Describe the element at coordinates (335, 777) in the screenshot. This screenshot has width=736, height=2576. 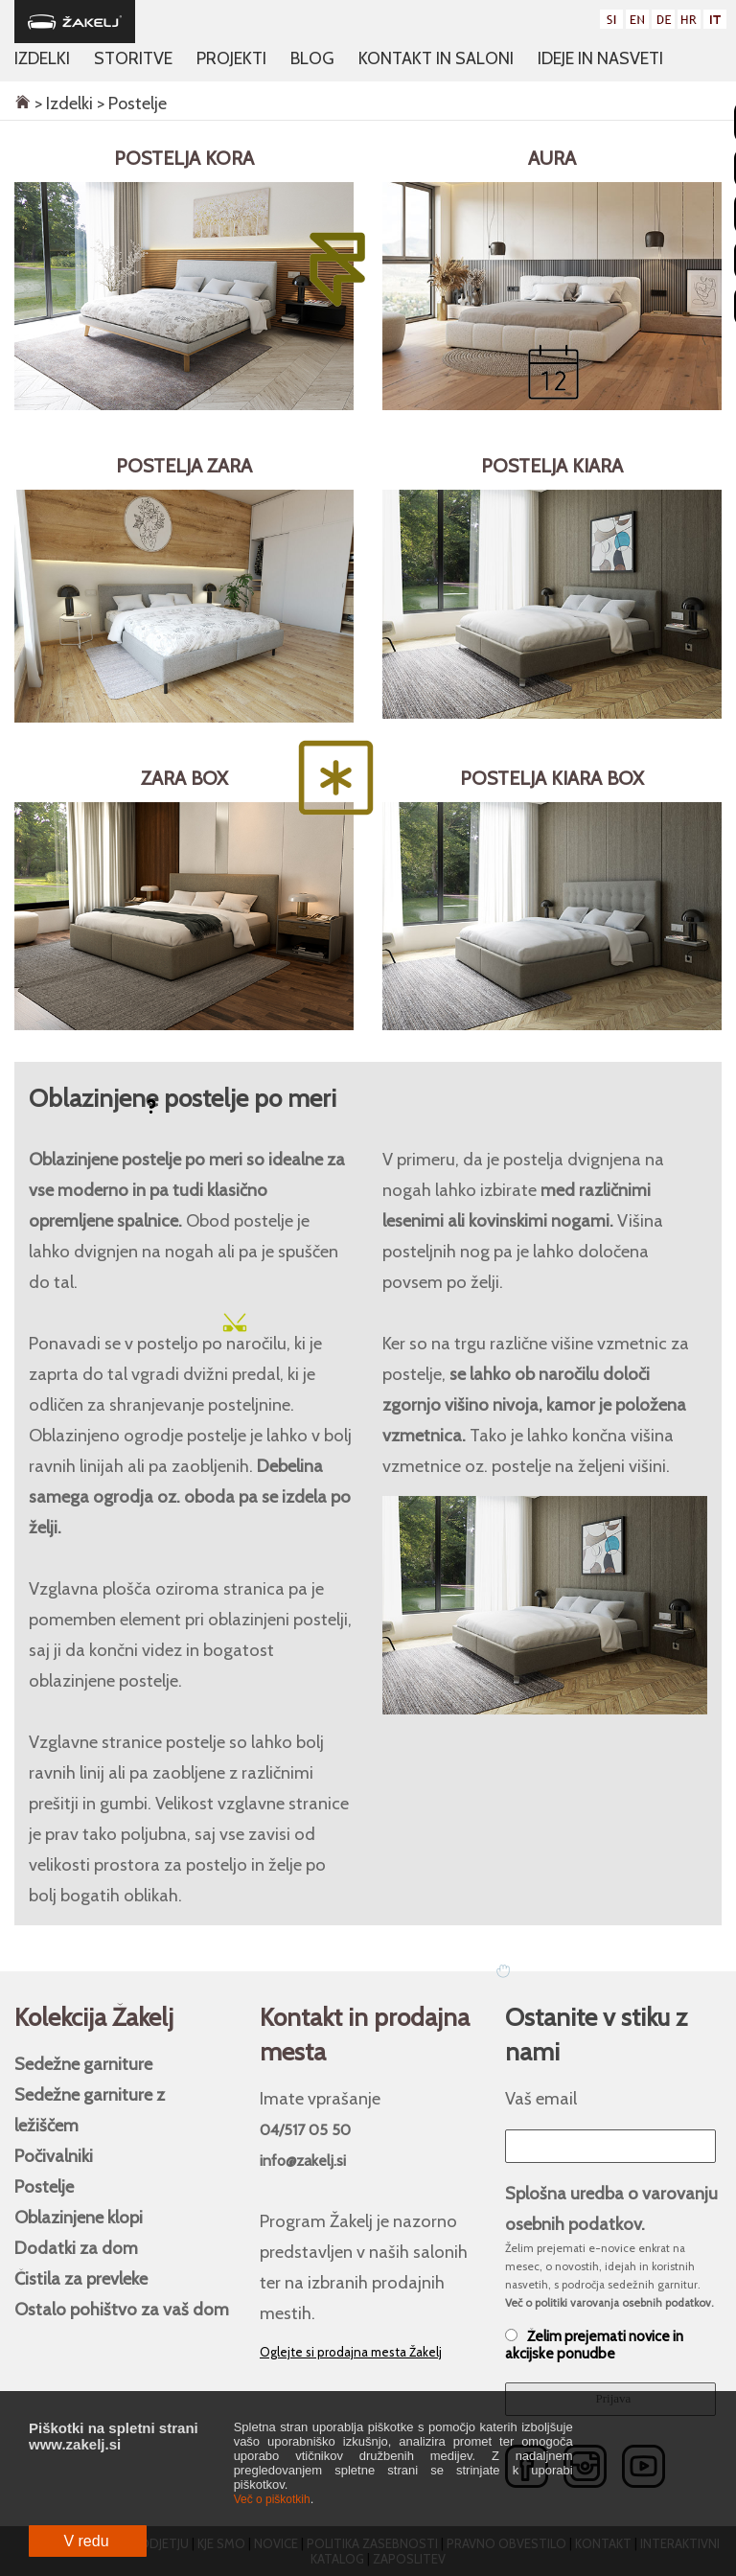
I see `generate a new access key or password` at that location.